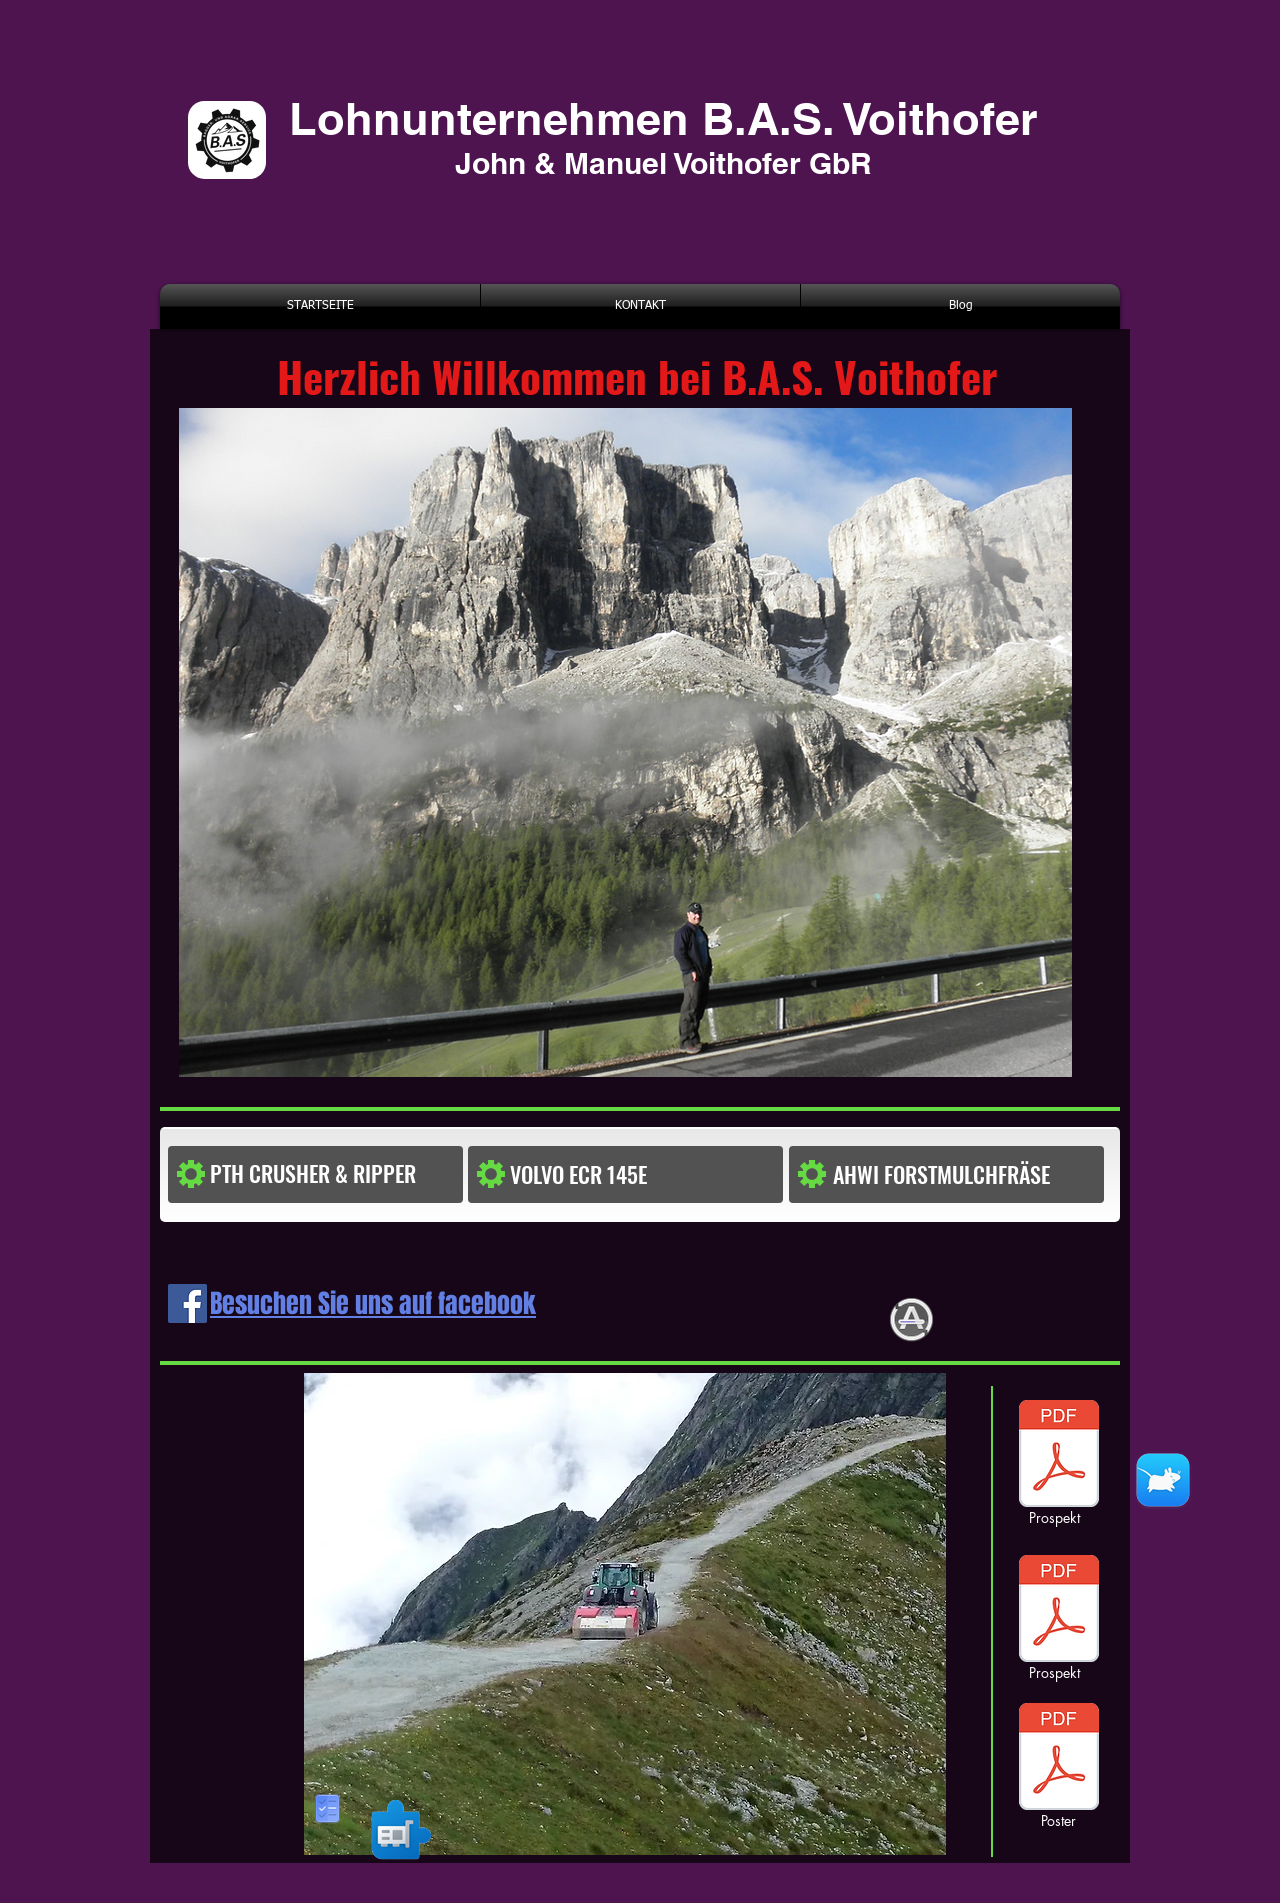 This screenshot has height=1903, width=1280. What do you see at coordinates (399, 1831) in the screenshot?
I see `open compatibility settings for apps` at bounding box center [399, 1831].